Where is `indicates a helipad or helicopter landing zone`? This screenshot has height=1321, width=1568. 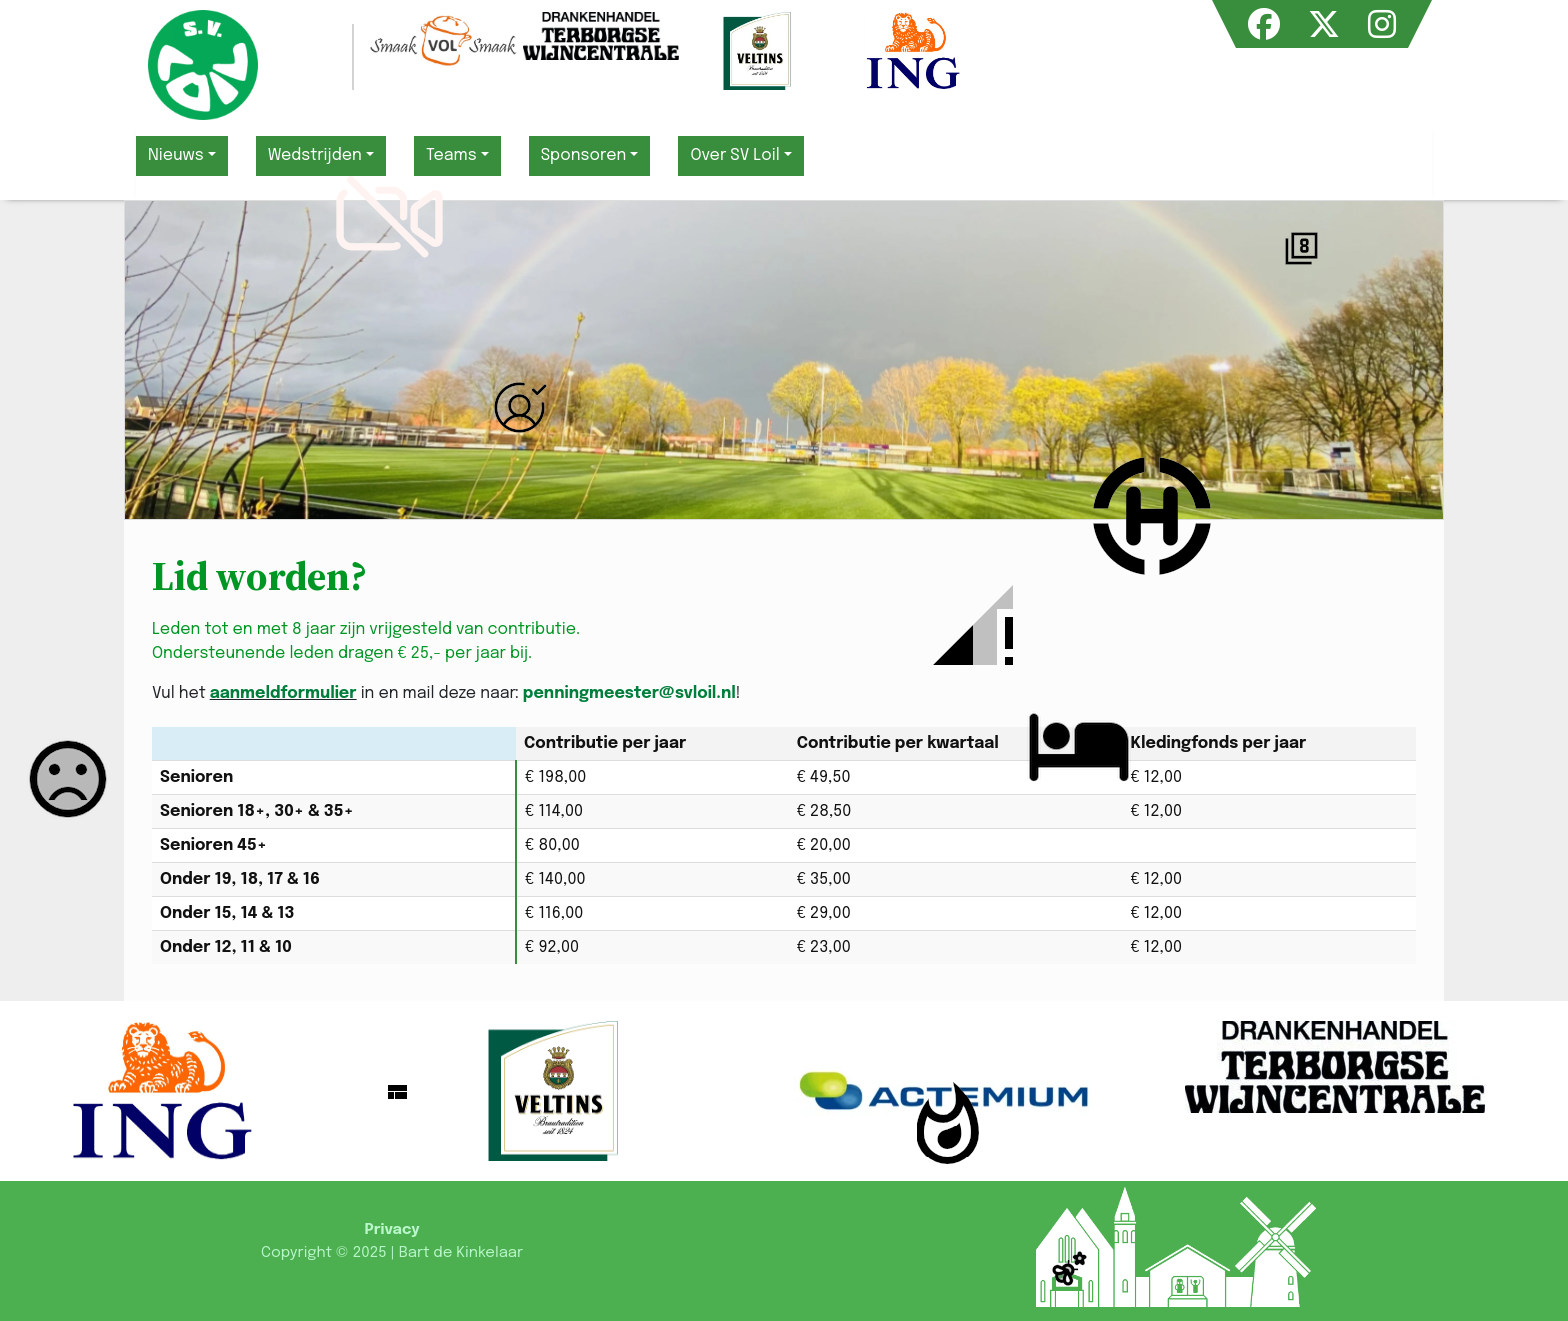 indicates a helipad or helicopter landing zone is located at coordinates (1152, 516).